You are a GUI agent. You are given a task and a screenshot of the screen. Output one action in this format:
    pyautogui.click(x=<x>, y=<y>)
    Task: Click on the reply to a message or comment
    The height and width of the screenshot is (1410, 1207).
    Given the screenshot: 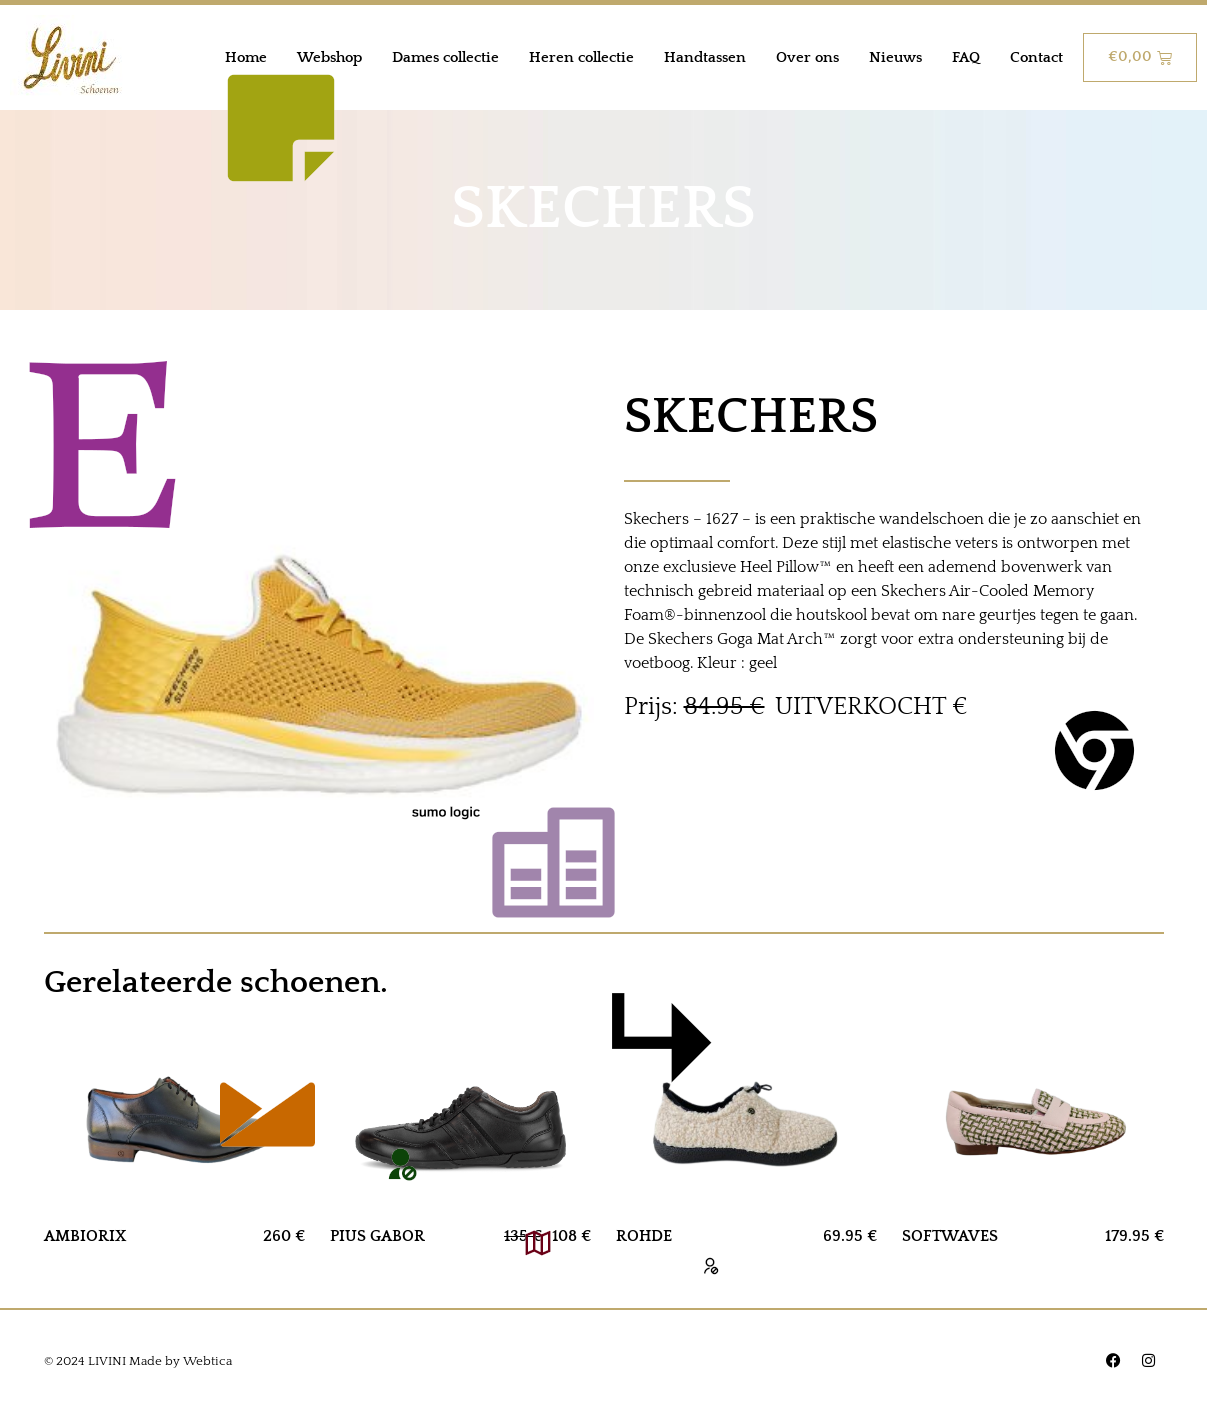 What is the action you would take?
    pyautogui.click(x=655, y=1036)
    